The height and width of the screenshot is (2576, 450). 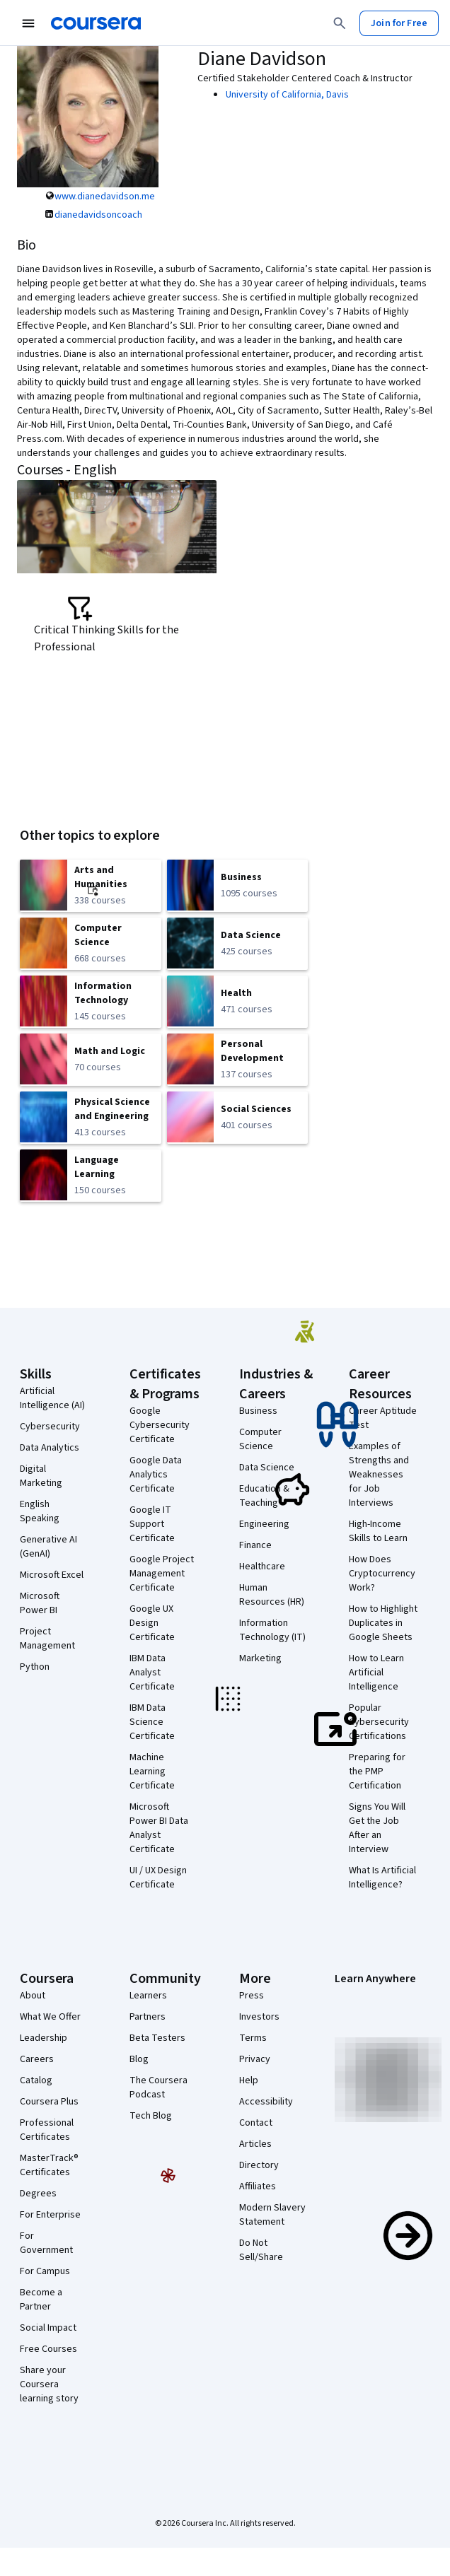 What do you see at coordinates (338, 1424) in the screenshot?
I see `access jetpack or boost feature` at bounding box center [338, 1424].